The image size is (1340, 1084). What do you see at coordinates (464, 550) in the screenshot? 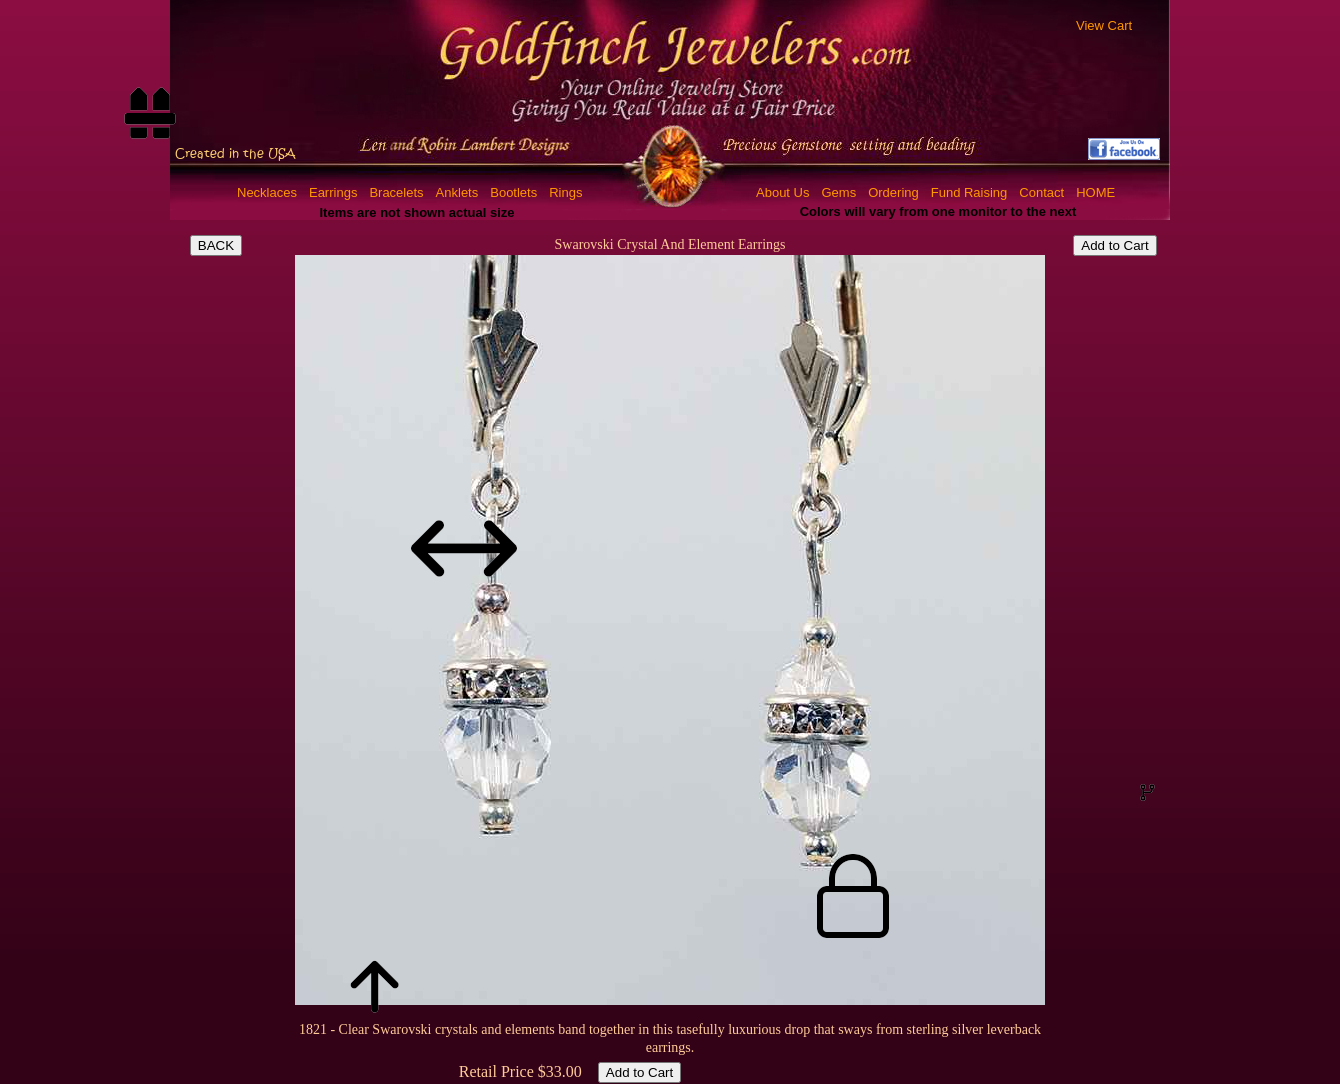
I see `resize or adjust width horizontally` at bounding box center [464, 550].